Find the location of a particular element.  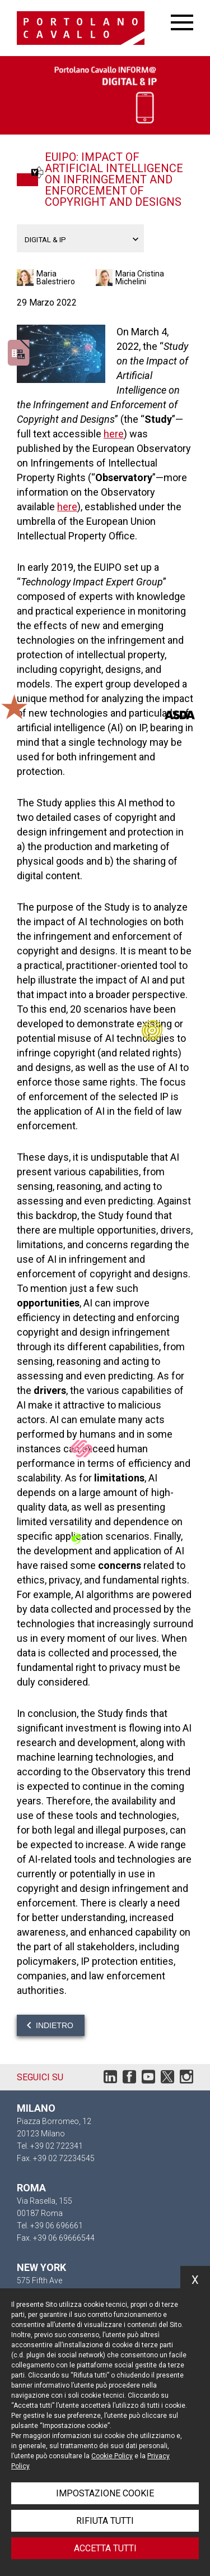

open Yammer enterprise social network is located at coordinates (37, 172).